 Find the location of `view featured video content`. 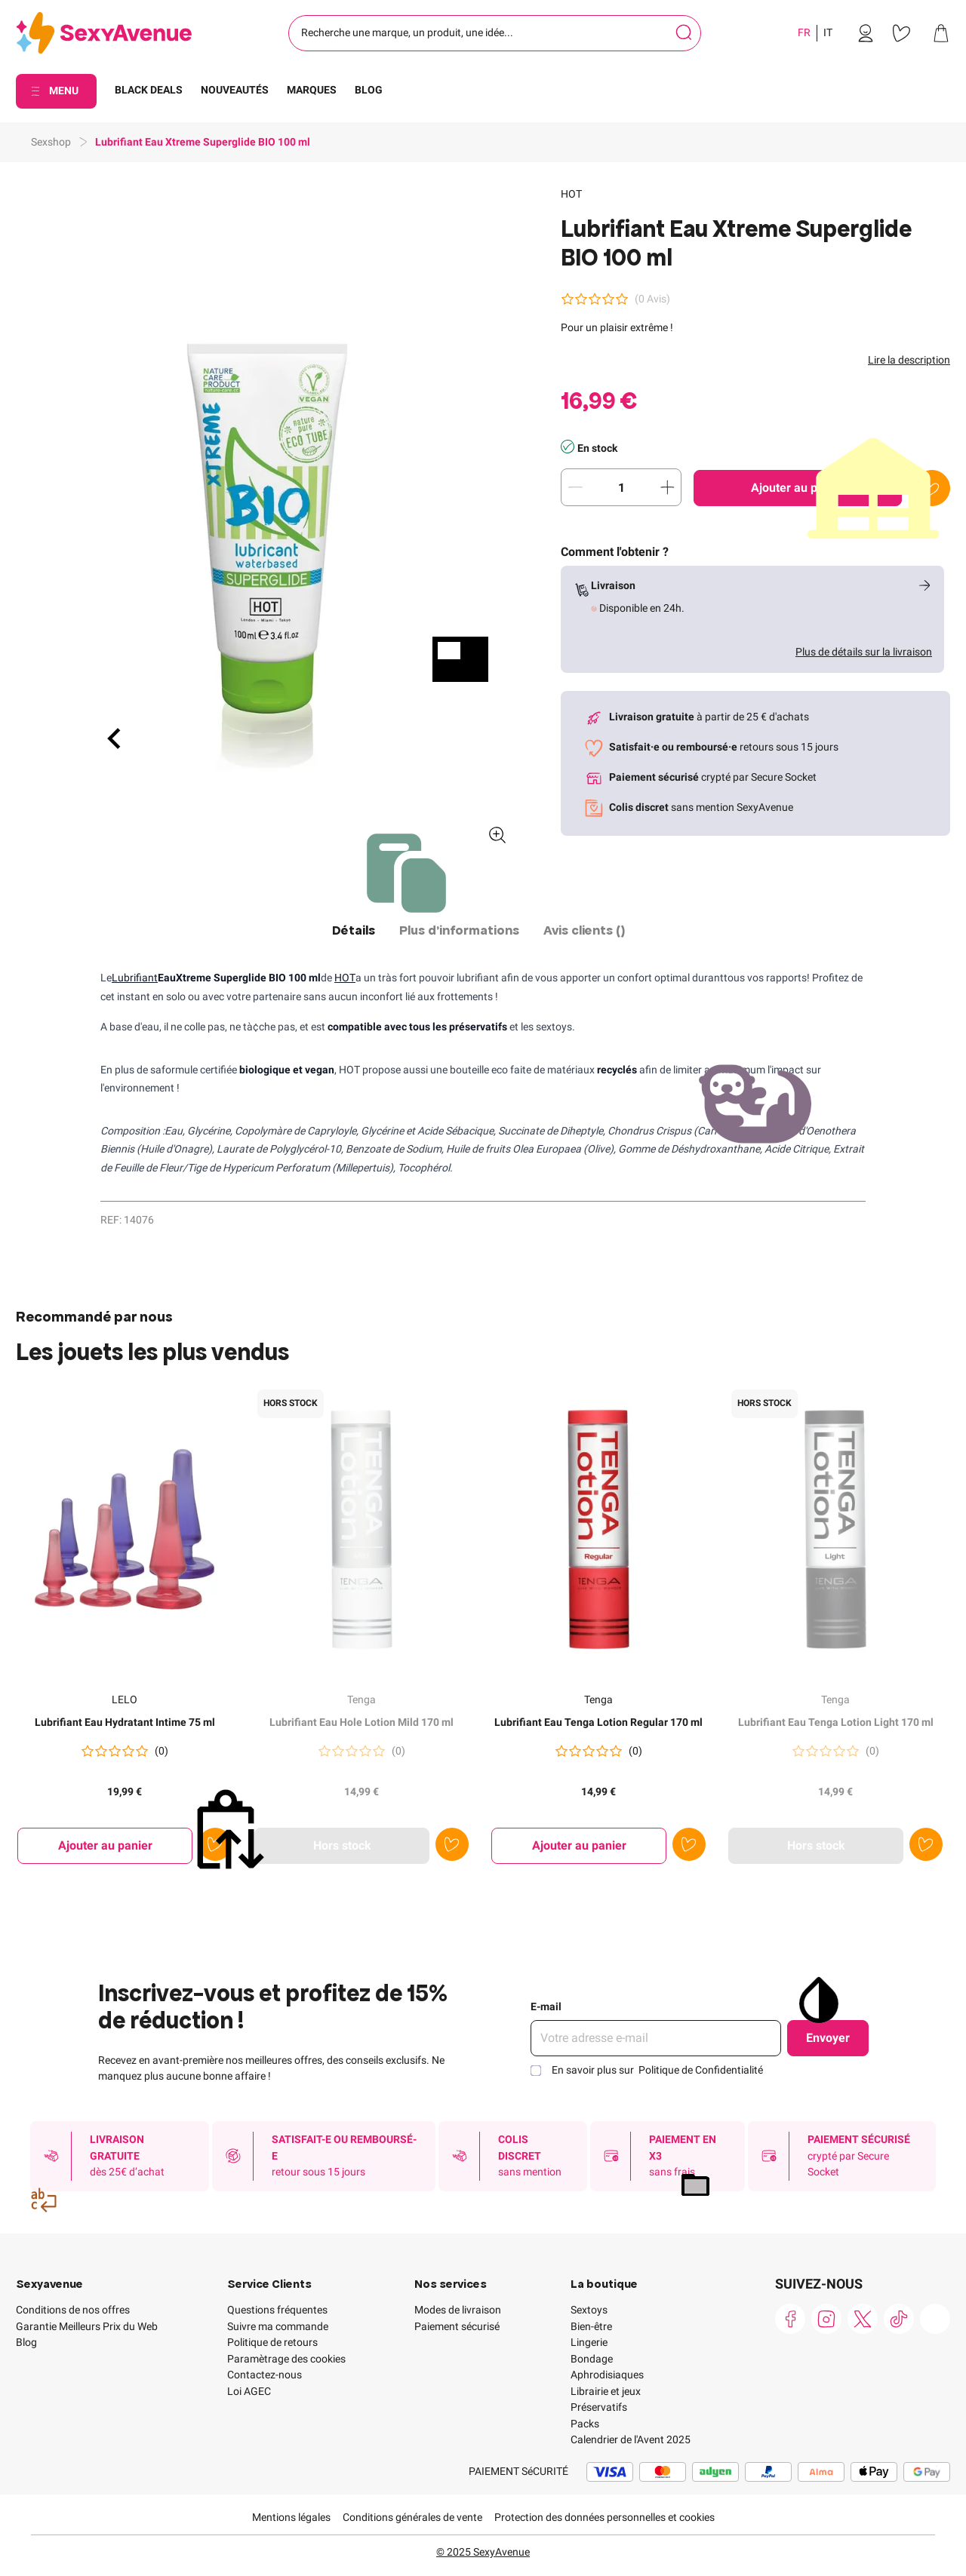

view featured video content is located at coordinates (460, 659).